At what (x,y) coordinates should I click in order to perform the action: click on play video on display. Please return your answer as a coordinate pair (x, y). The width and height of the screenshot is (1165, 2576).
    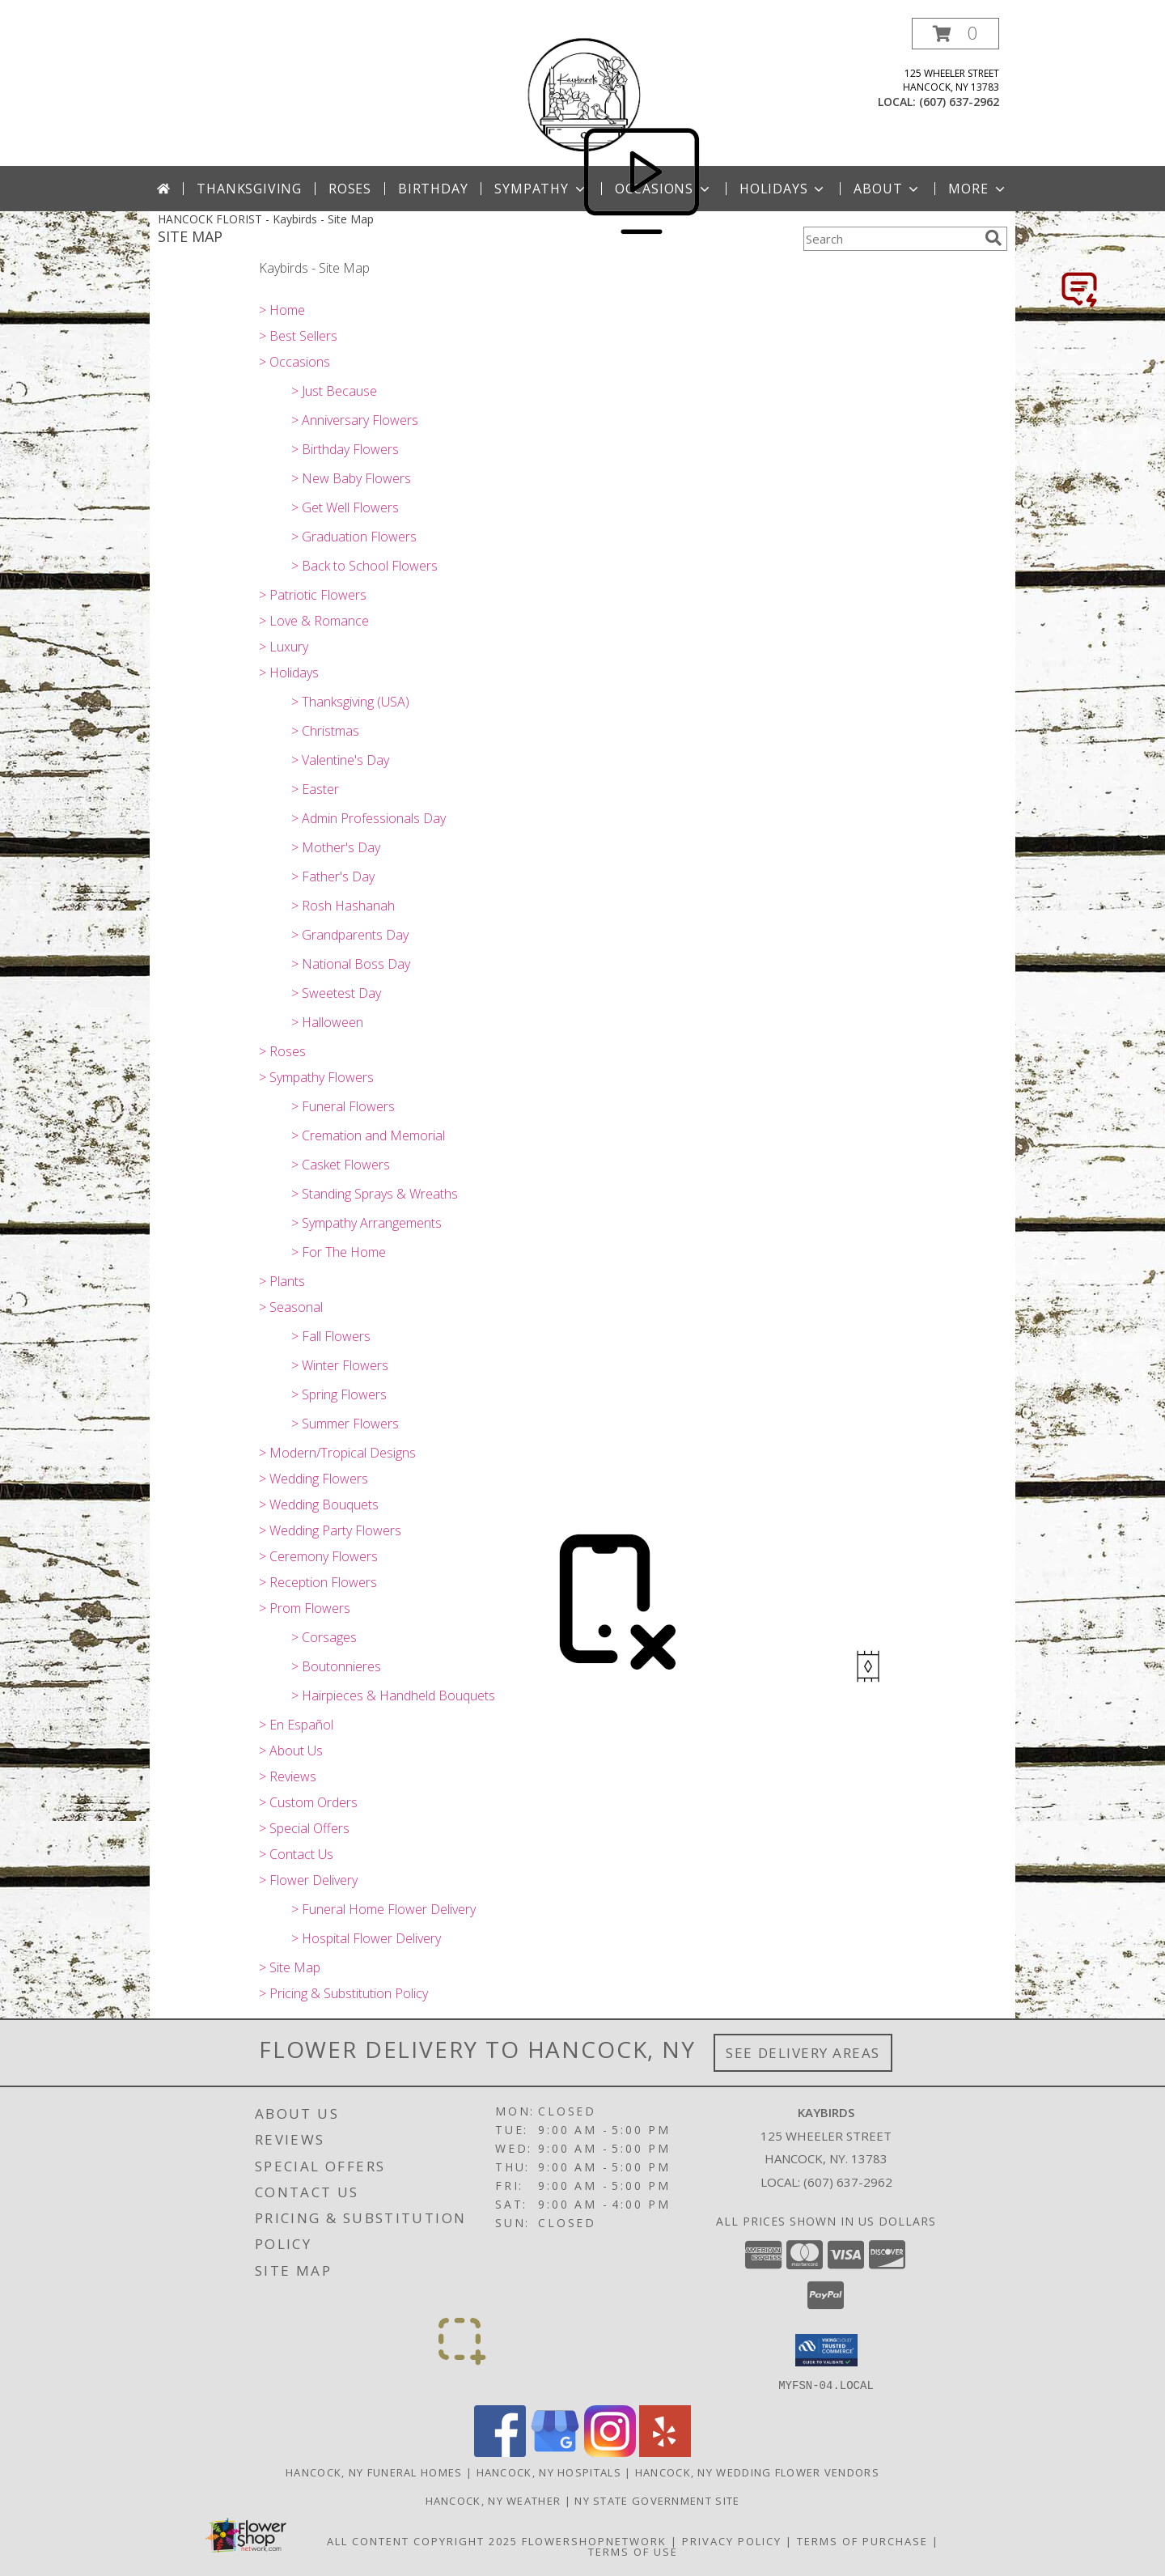
    Looking at the image, I should click on (642, 176).